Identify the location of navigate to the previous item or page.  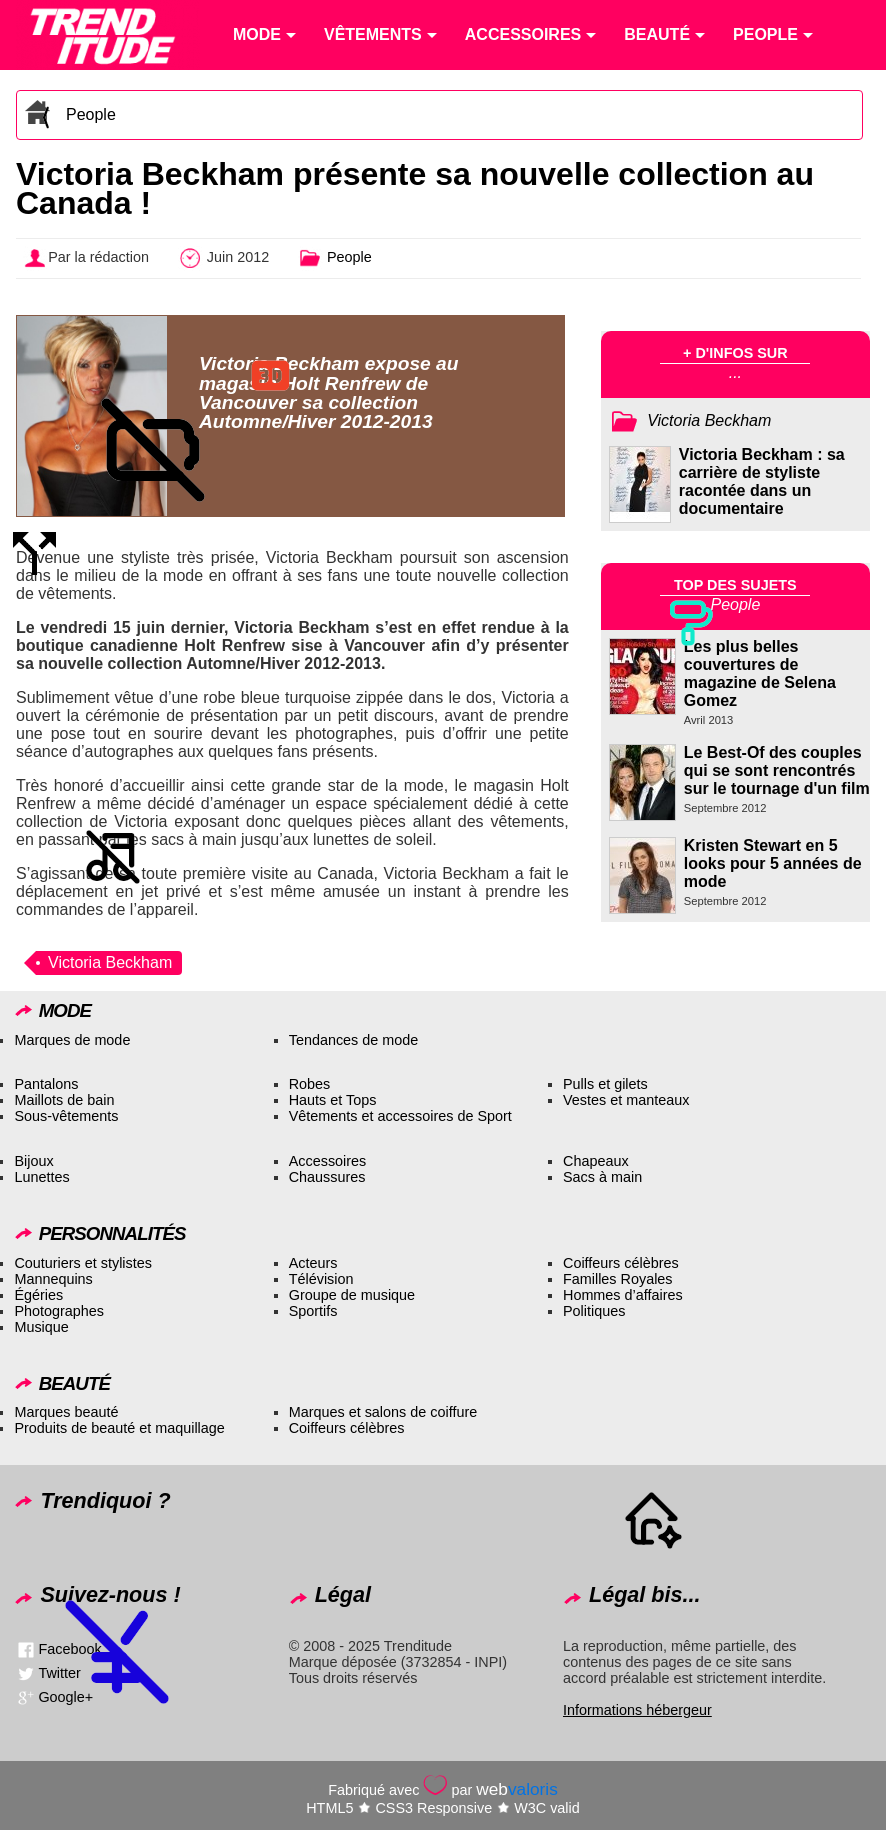
(46, 117).